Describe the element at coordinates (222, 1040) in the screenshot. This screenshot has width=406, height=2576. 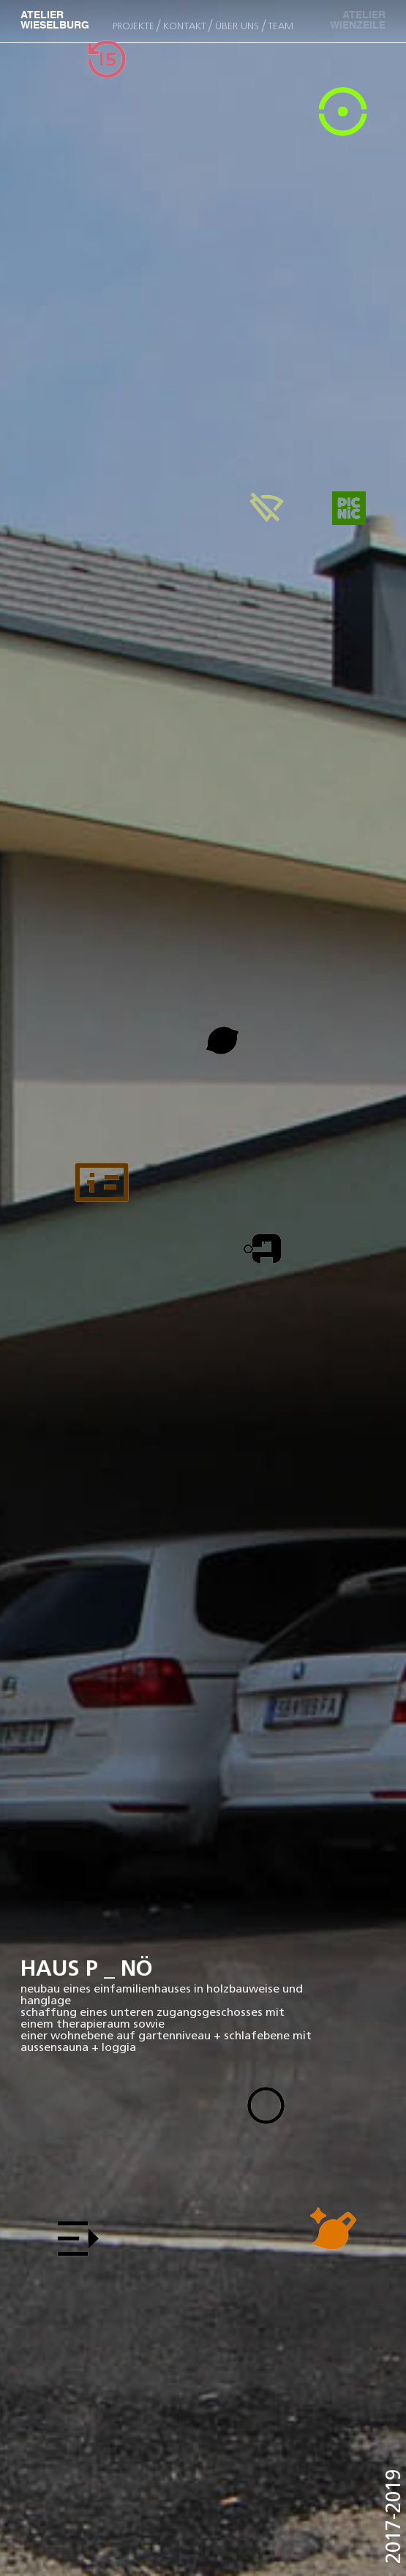
I see `HelloFresh app or website logo` at that location.